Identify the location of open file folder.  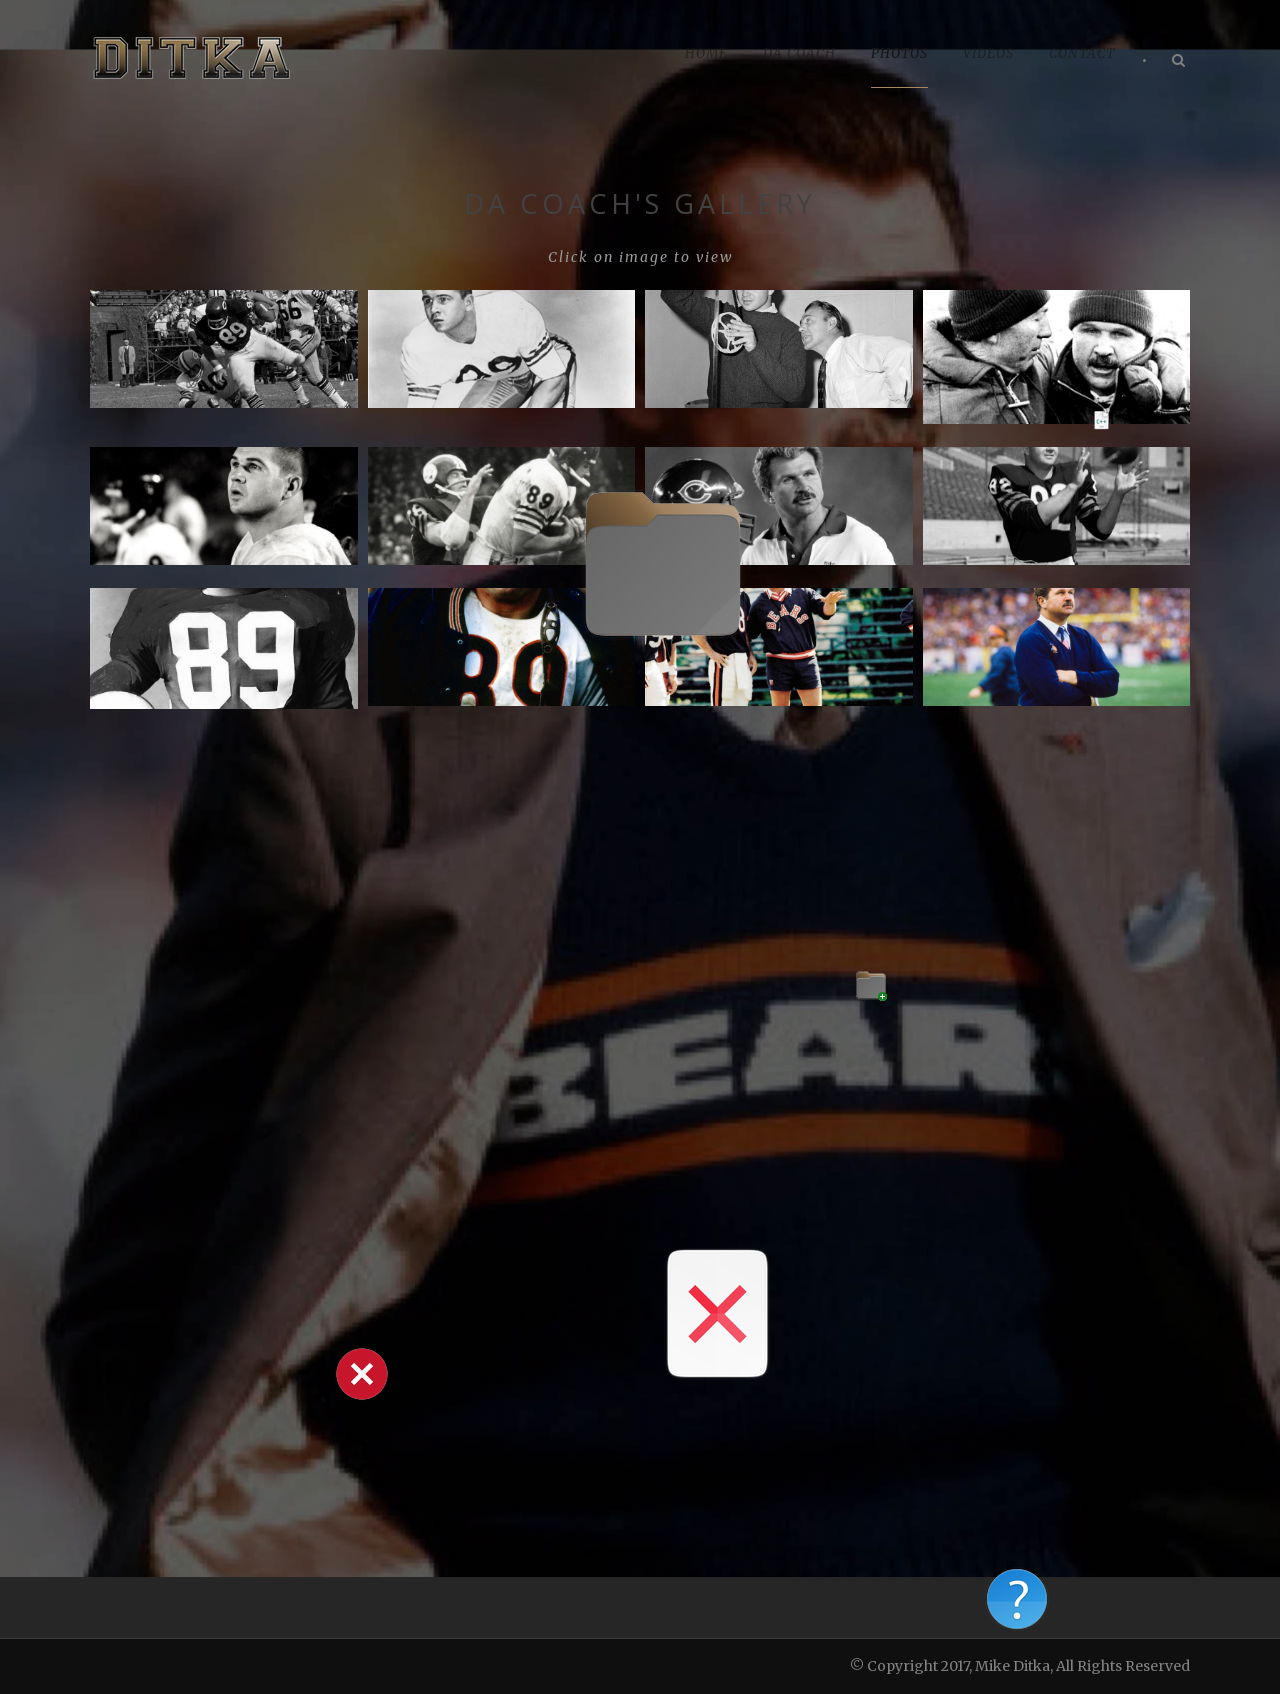
(663, 564).